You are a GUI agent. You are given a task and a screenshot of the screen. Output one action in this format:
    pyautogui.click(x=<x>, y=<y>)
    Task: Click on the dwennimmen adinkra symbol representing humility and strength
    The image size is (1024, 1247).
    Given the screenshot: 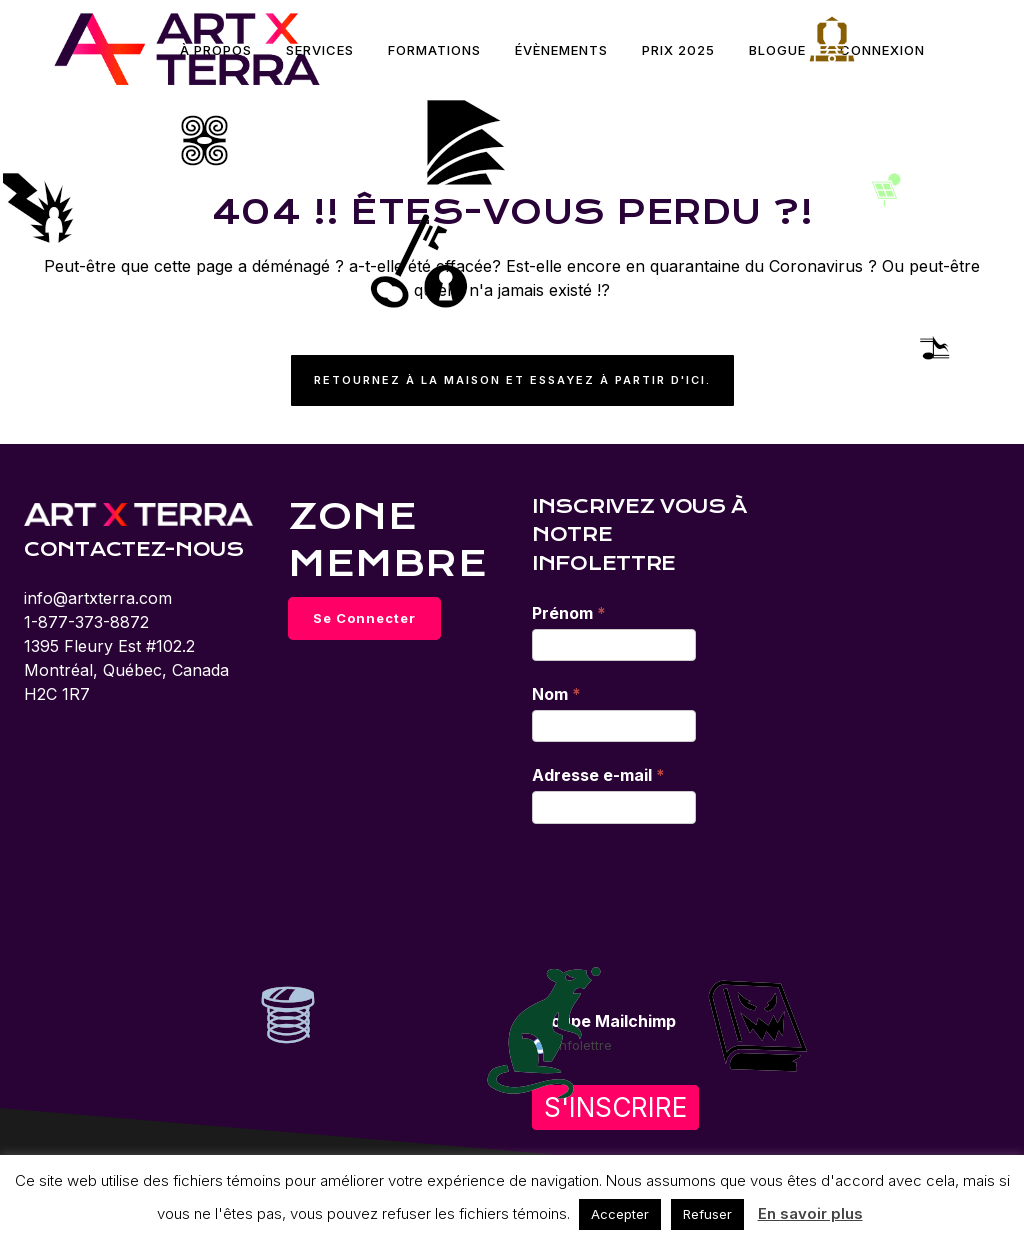 What is the action you would take?
    pyautogui.click(x=204, y=140)
    